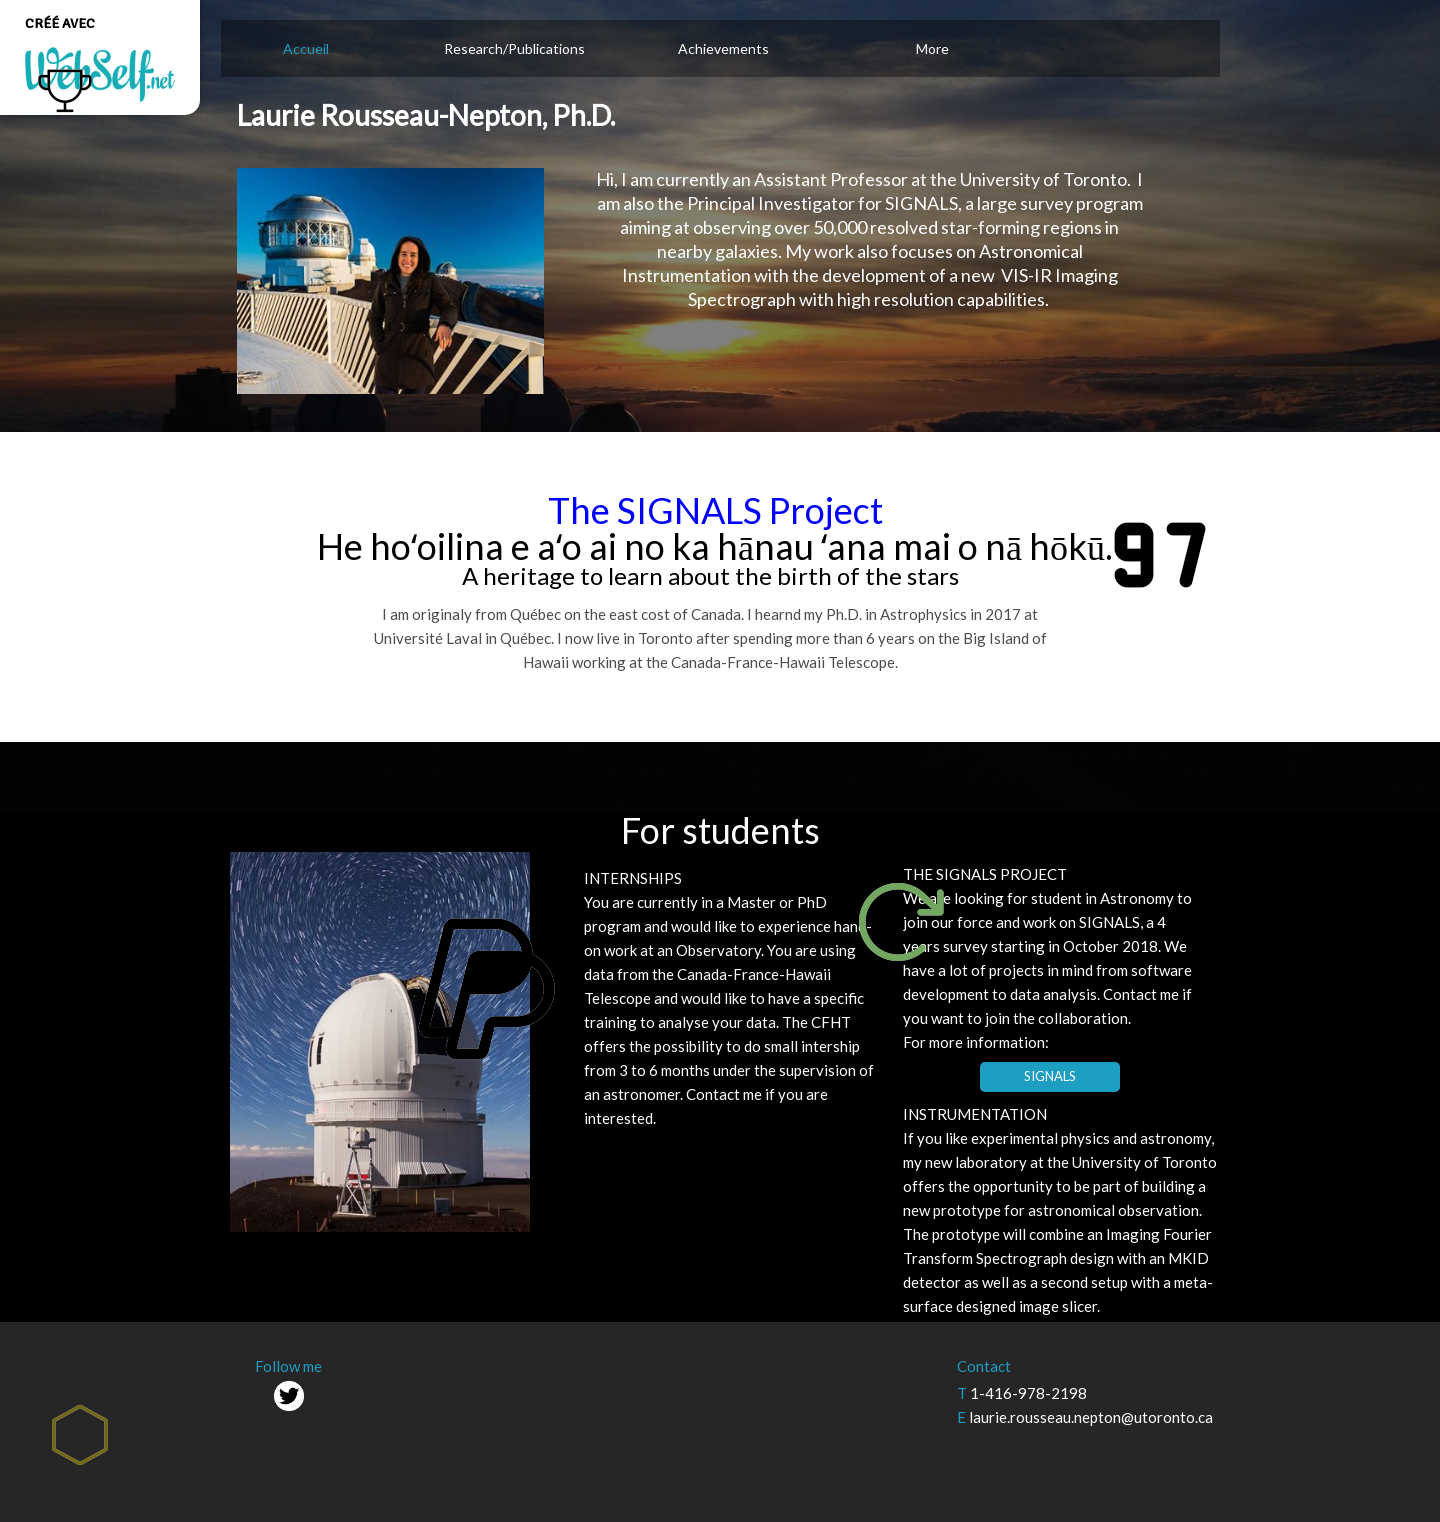  What do you see at coordinates (65, 89) in the screenshot?
I see `view achievements or awards` at bounding box center [65, 89].